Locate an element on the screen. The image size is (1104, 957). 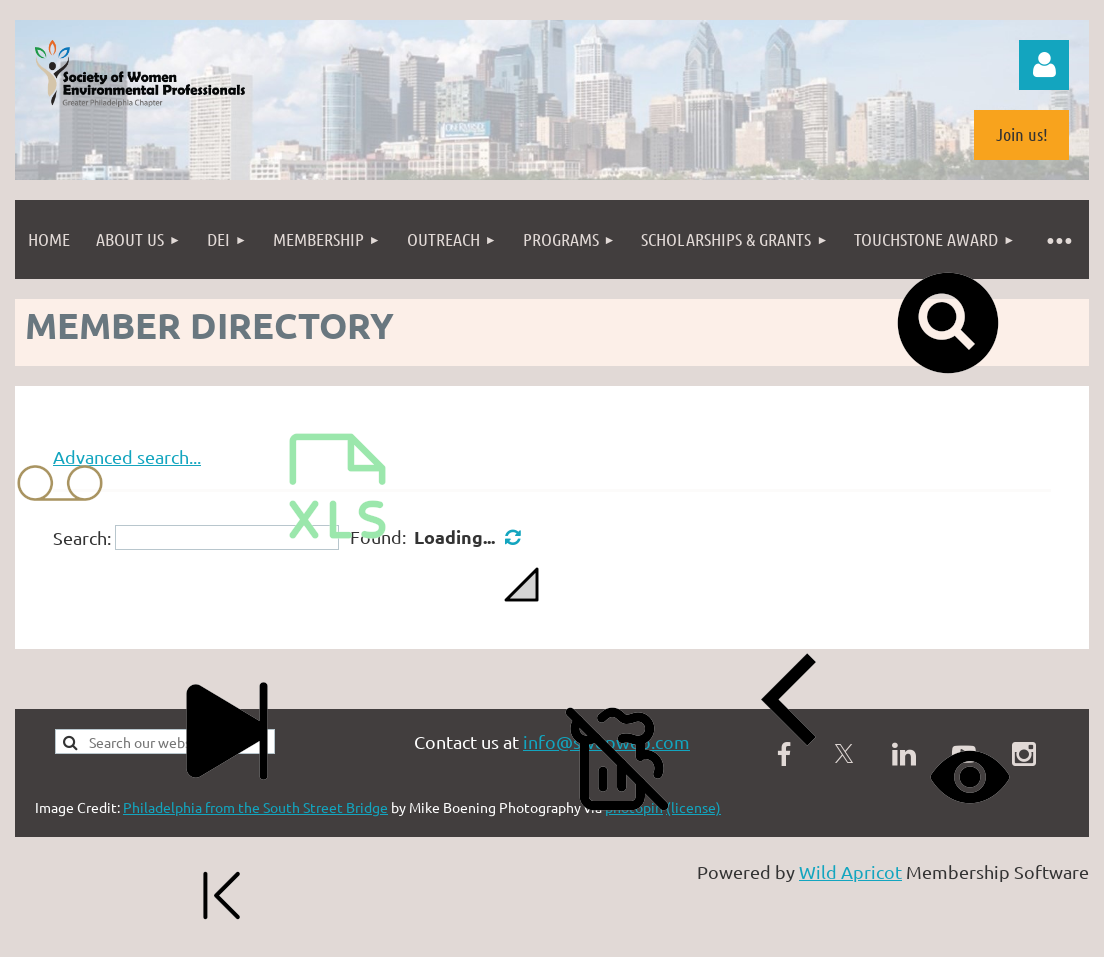
open an excel spreadsheet file is located at coordinates (337, 490).